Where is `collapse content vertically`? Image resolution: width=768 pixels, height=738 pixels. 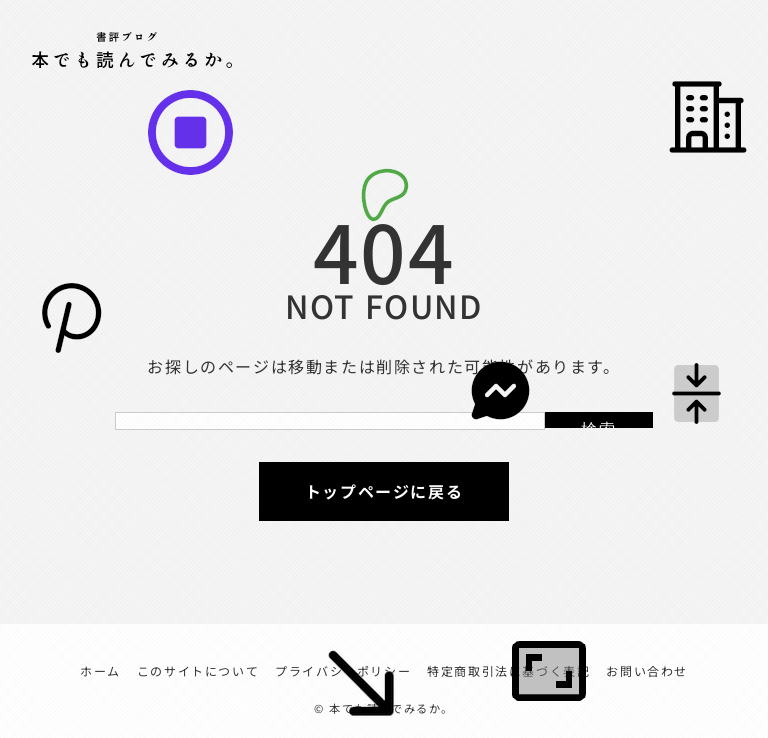
collapse content vertically is located at coordinates (696, 393).